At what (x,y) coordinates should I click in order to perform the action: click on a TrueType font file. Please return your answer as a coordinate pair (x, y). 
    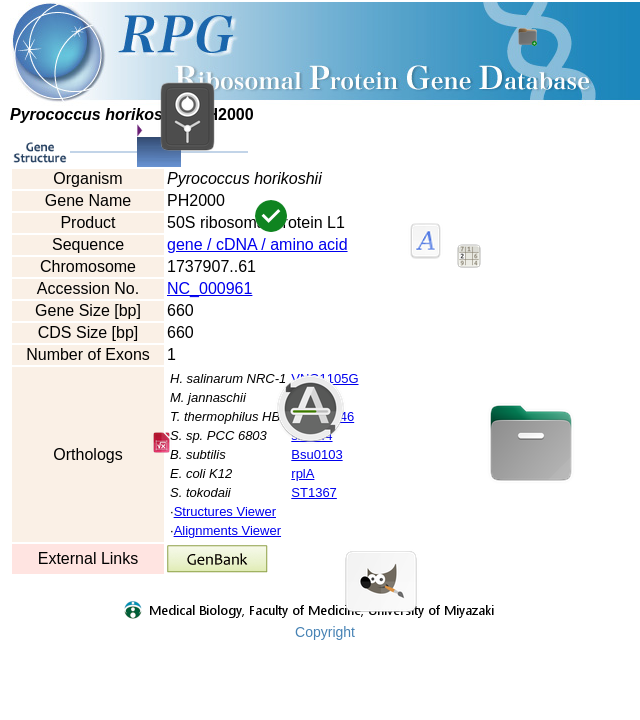
    Looking at the image, I should click on (425, 240).